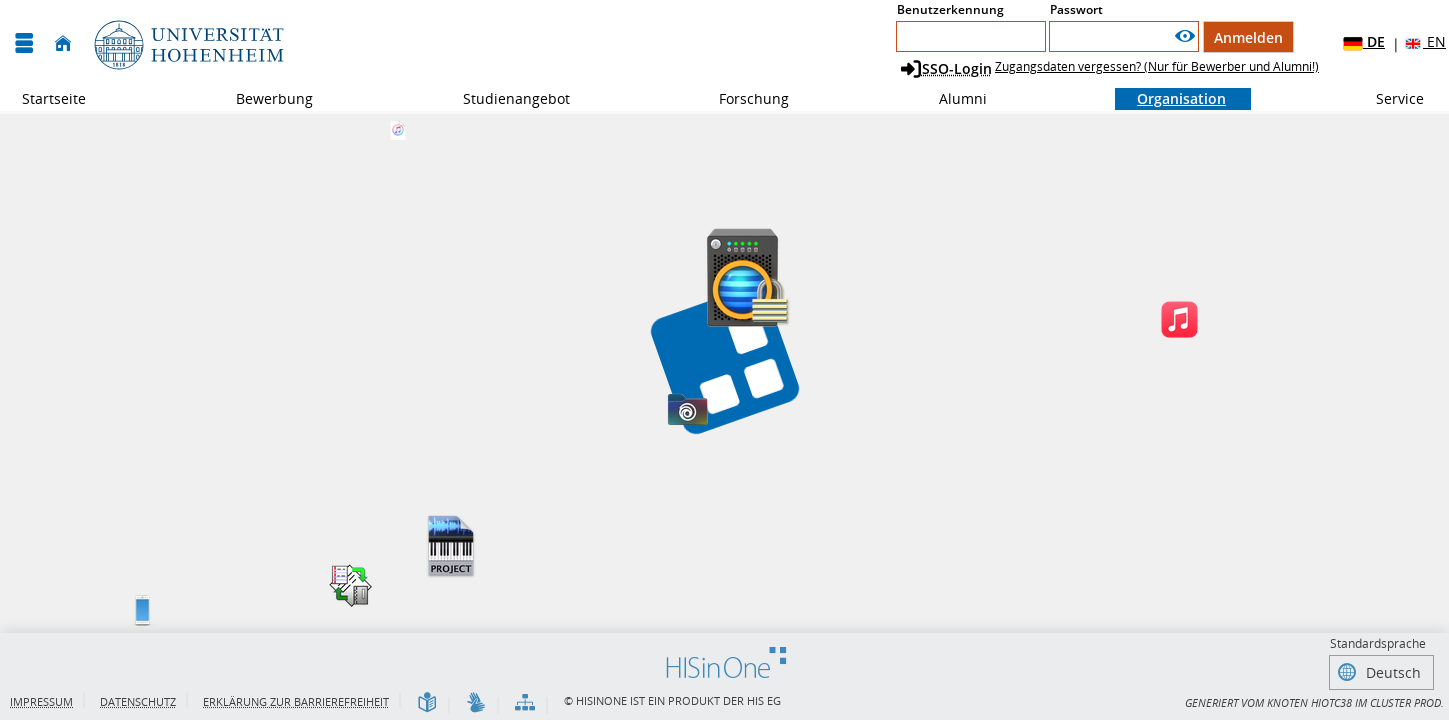 This screenshot has width=1449, height=720. What do you see at coordinates (142, 610) in the screenshot?
I see `connected iPhone SE device` at bounding box center [142, 610].